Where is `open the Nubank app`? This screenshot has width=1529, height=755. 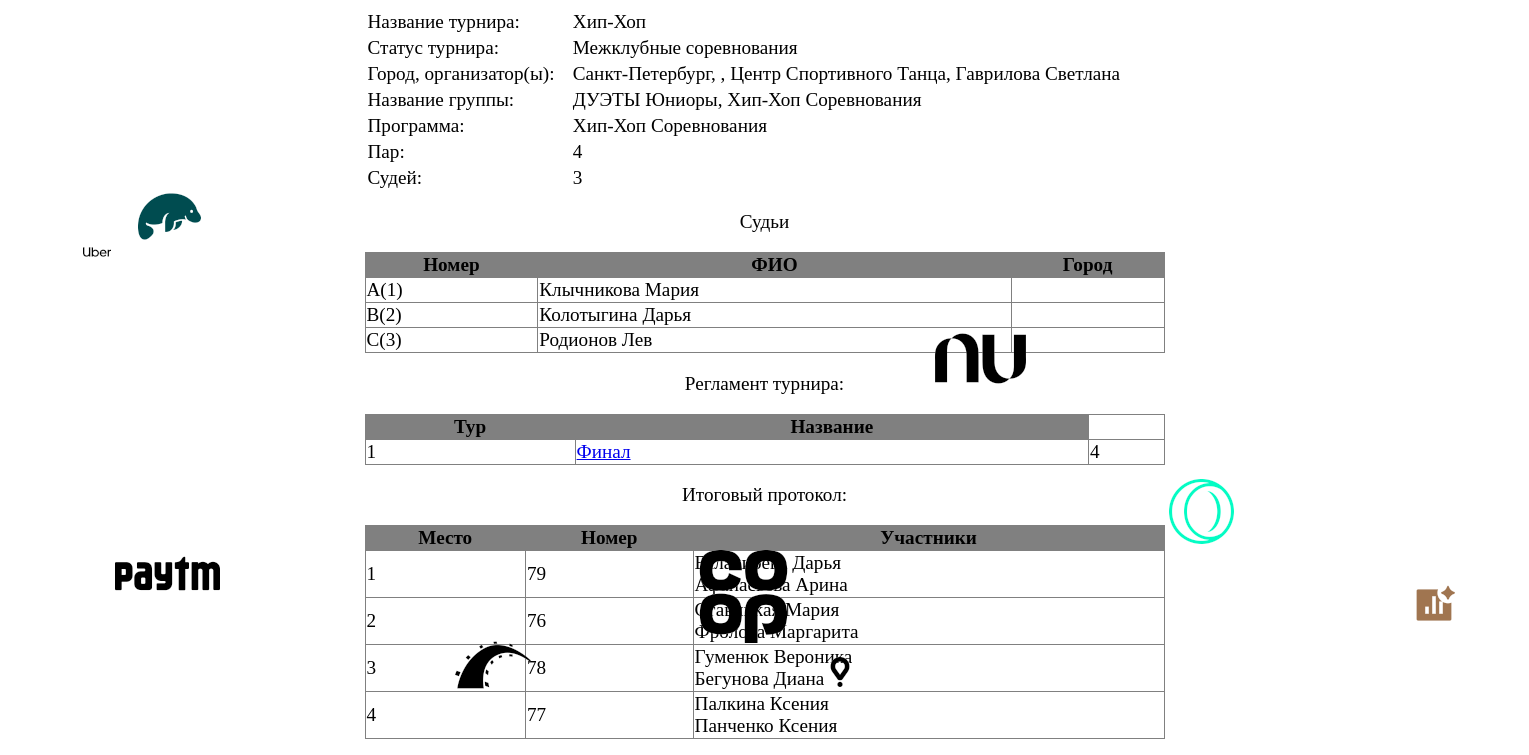
open the Nubank app is located at coordinates (980, 358).